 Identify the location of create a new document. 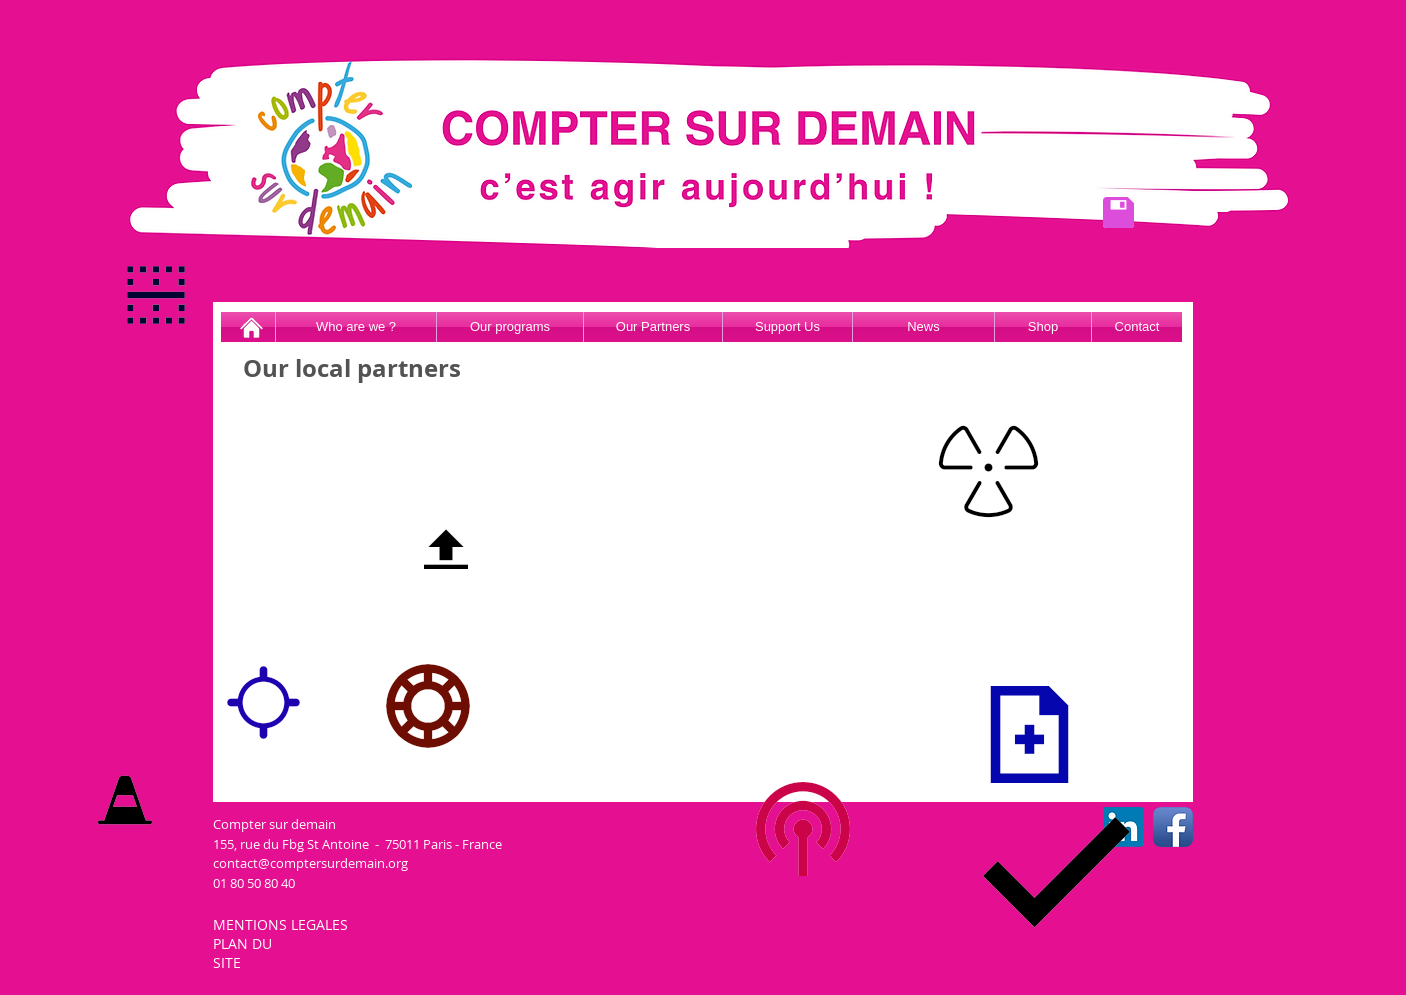
(1029, 734).